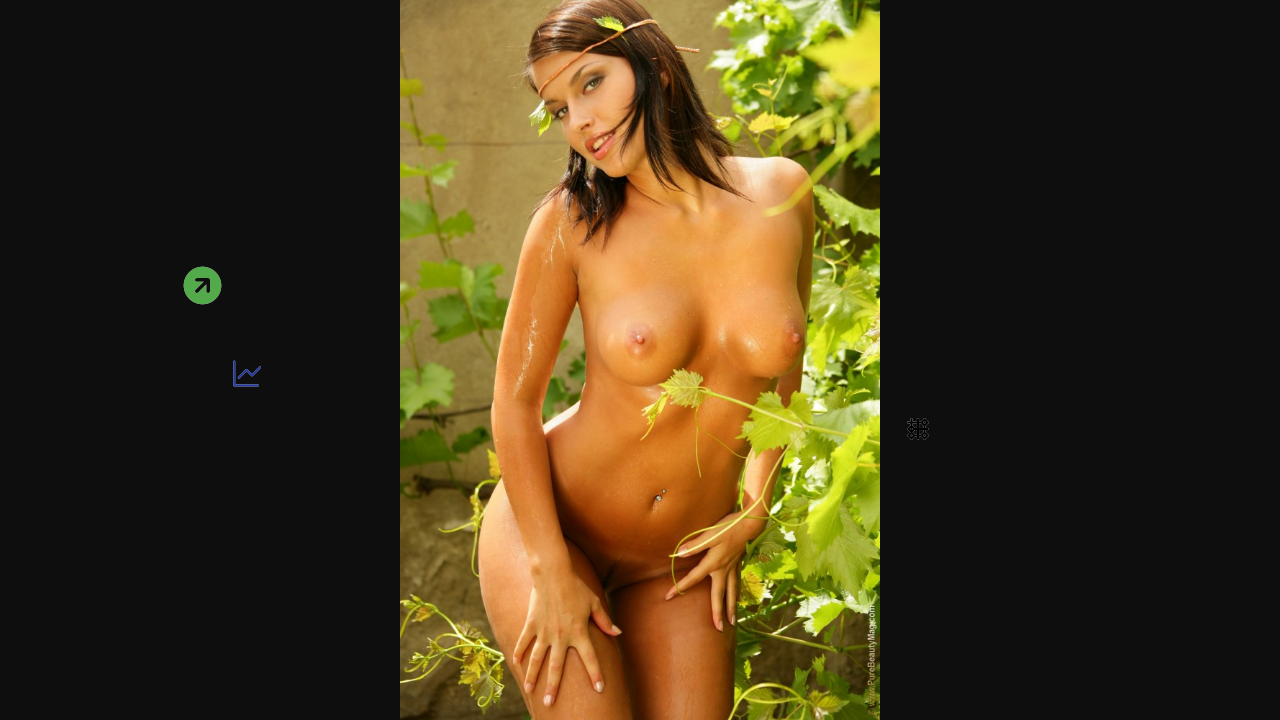  What do you see at coordinates (202, 285) in the screenshot?
I see `open link in new tab or window` at bounding box center [202, 285].